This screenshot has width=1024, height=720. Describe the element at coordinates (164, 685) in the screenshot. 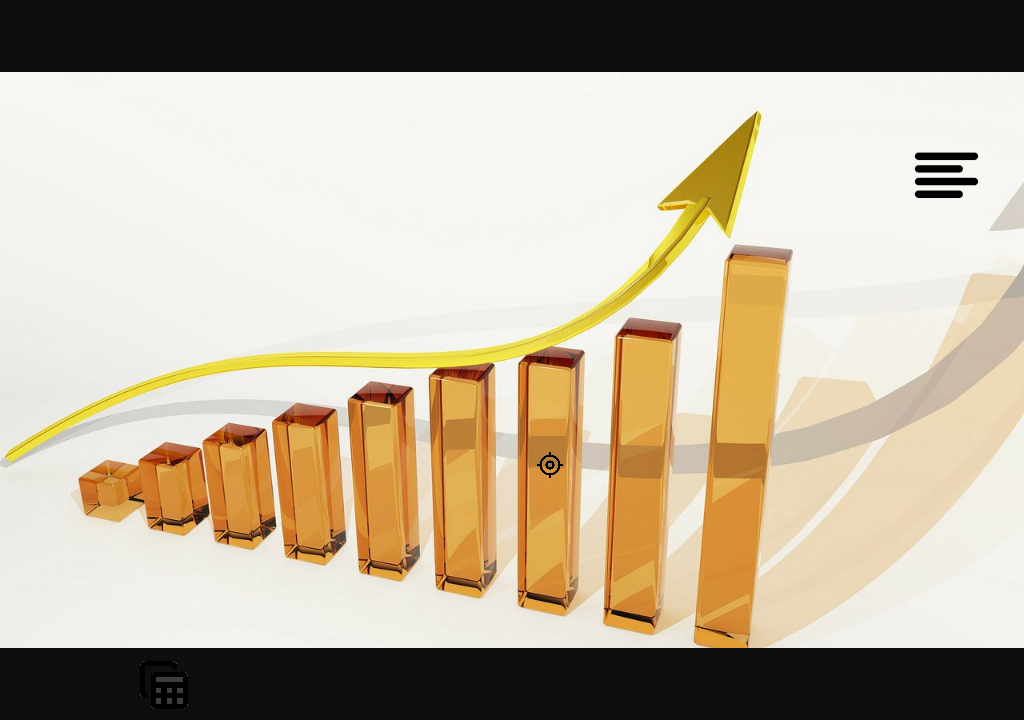

I see `switch to table view` at that location.